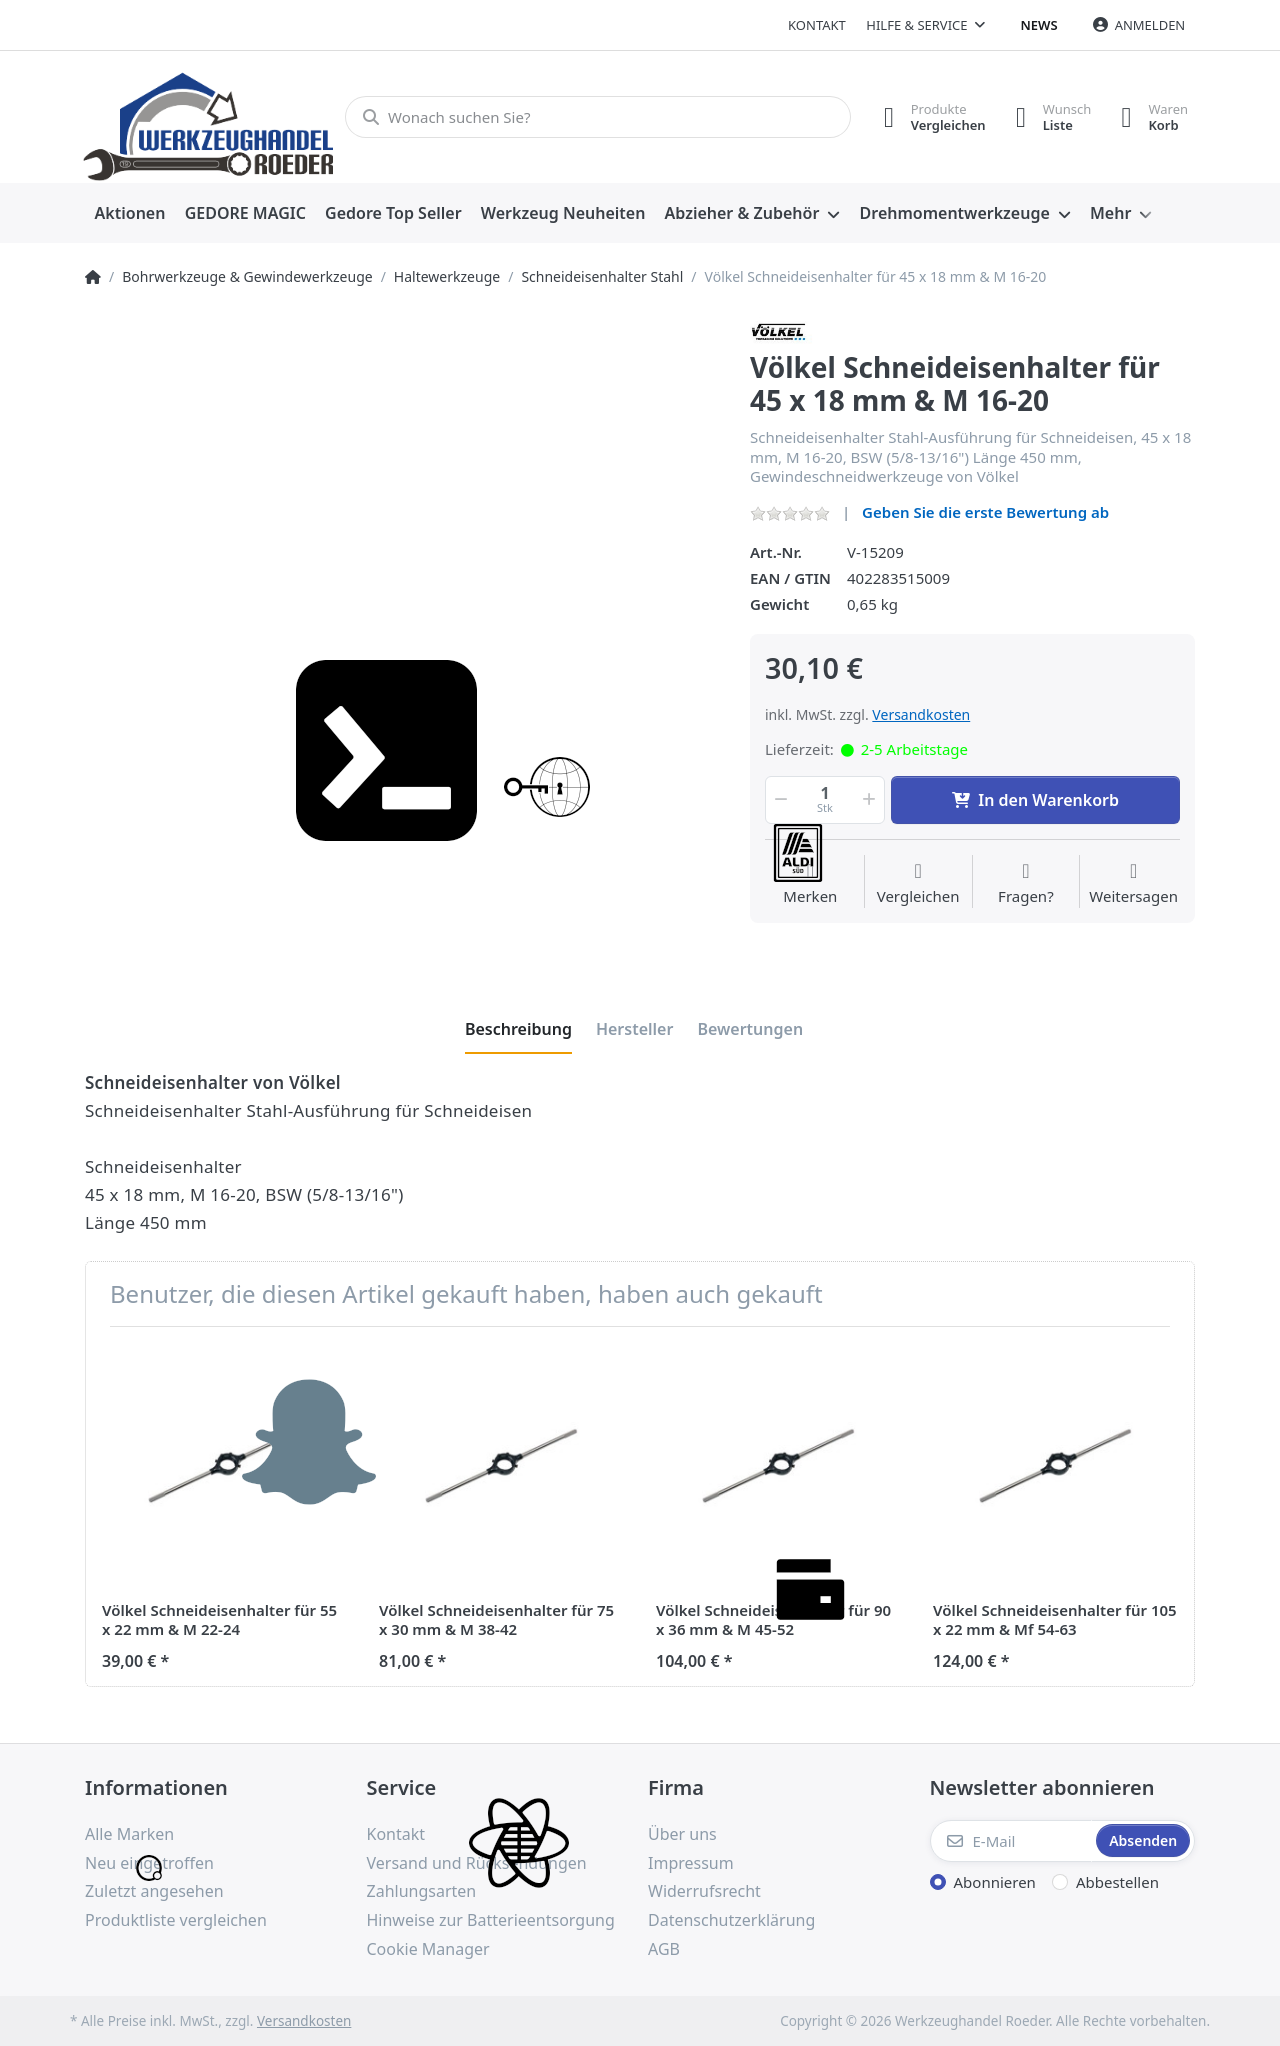  I want to click on sign in with webauthn passwordless authentication, so click(547, 787).